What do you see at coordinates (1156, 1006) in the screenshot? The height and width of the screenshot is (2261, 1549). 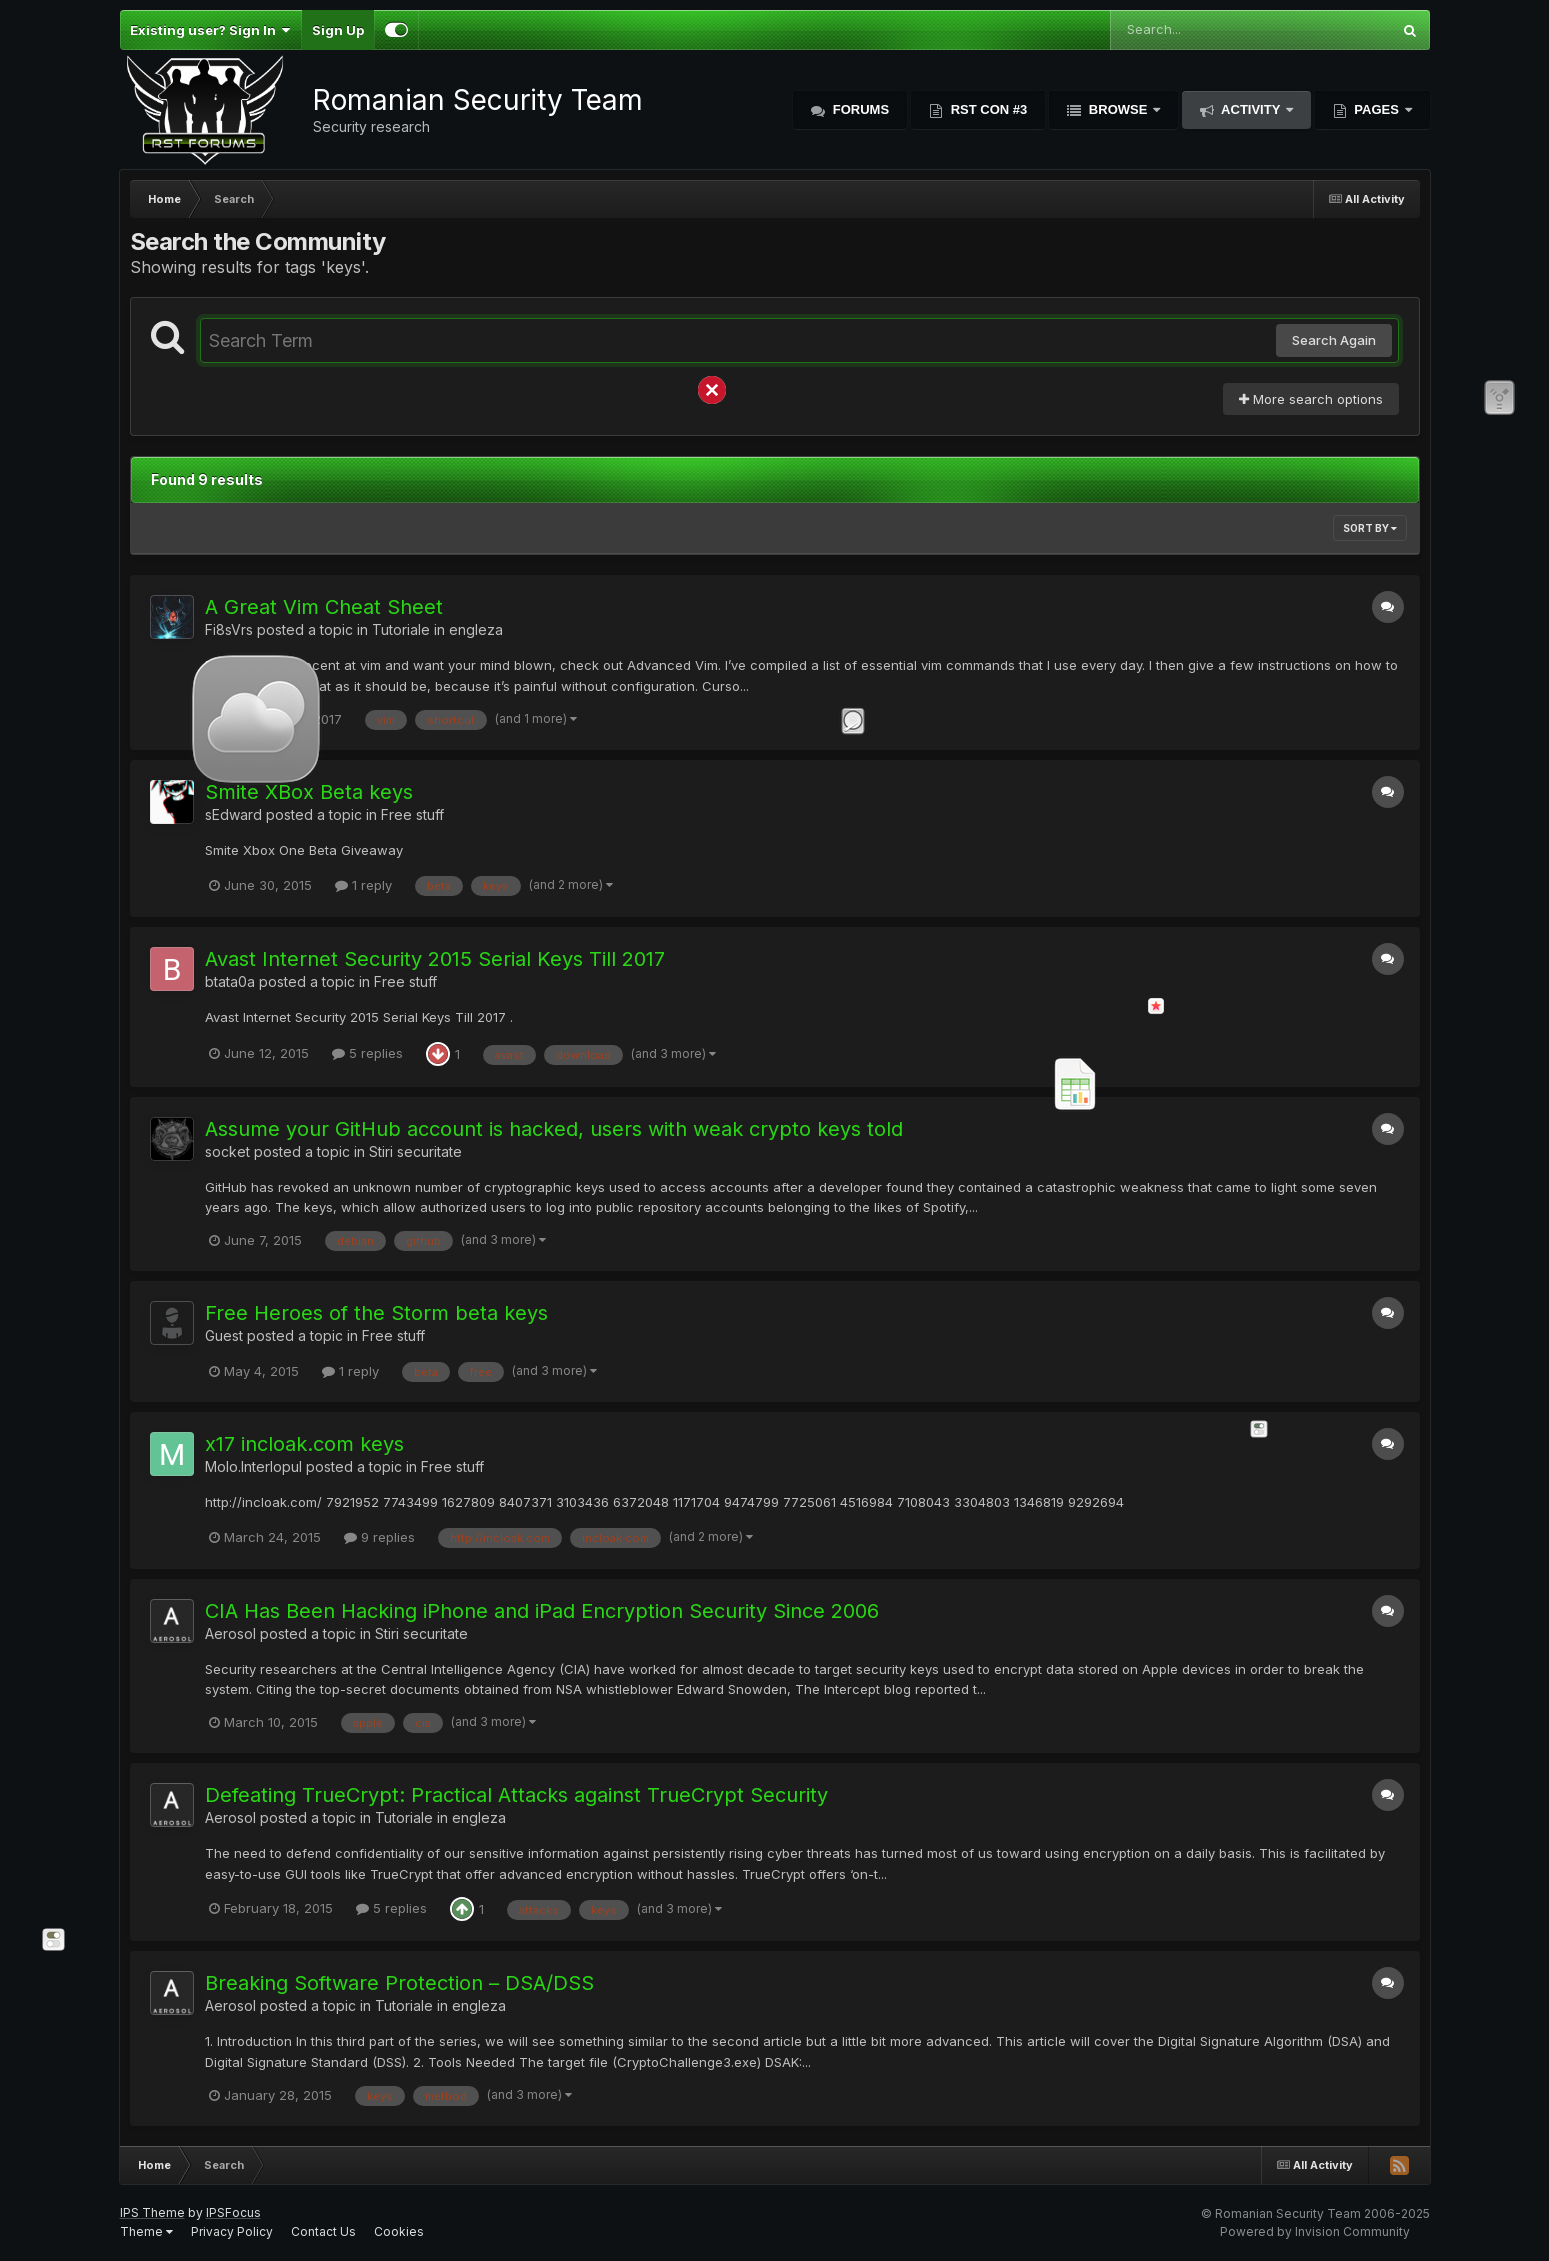 I see `open bookmarks manager app` at bounding box center [1156, 1006].